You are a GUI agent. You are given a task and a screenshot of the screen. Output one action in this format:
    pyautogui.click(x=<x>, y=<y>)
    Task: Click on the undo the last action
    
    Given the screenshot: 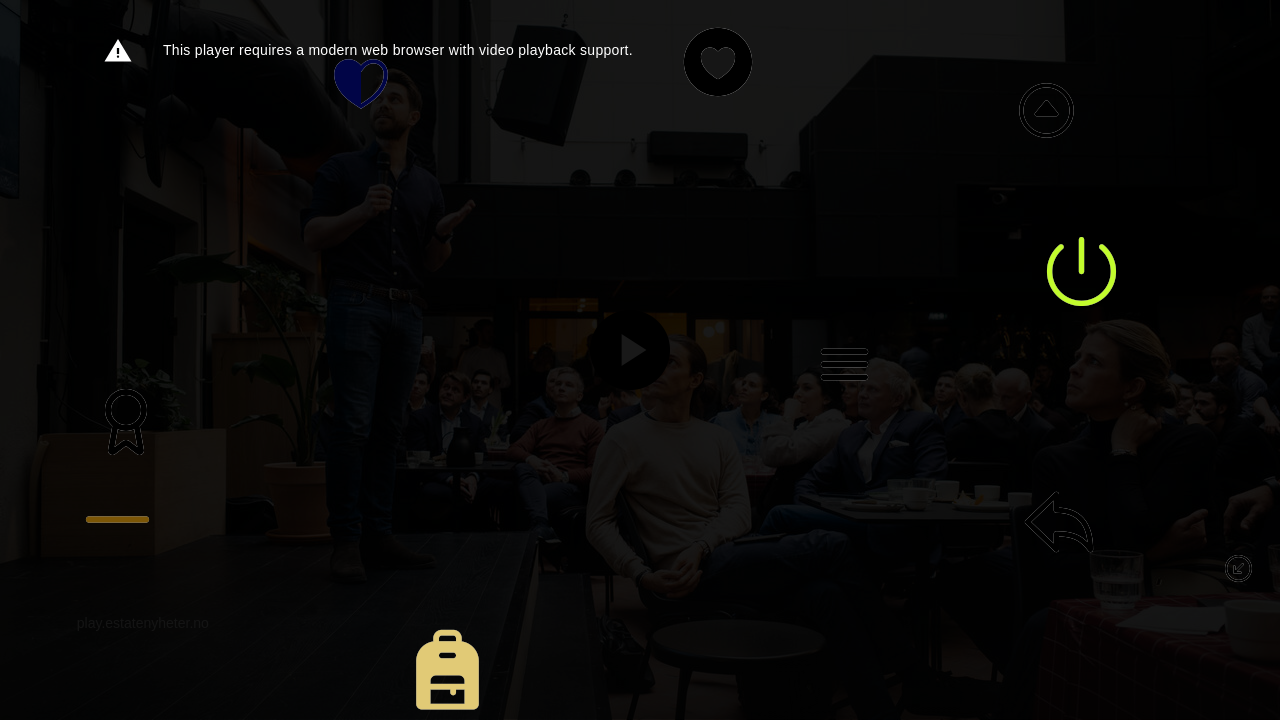 What is the action you would take?
    pyautogui.click(x=1059, y=522)
    